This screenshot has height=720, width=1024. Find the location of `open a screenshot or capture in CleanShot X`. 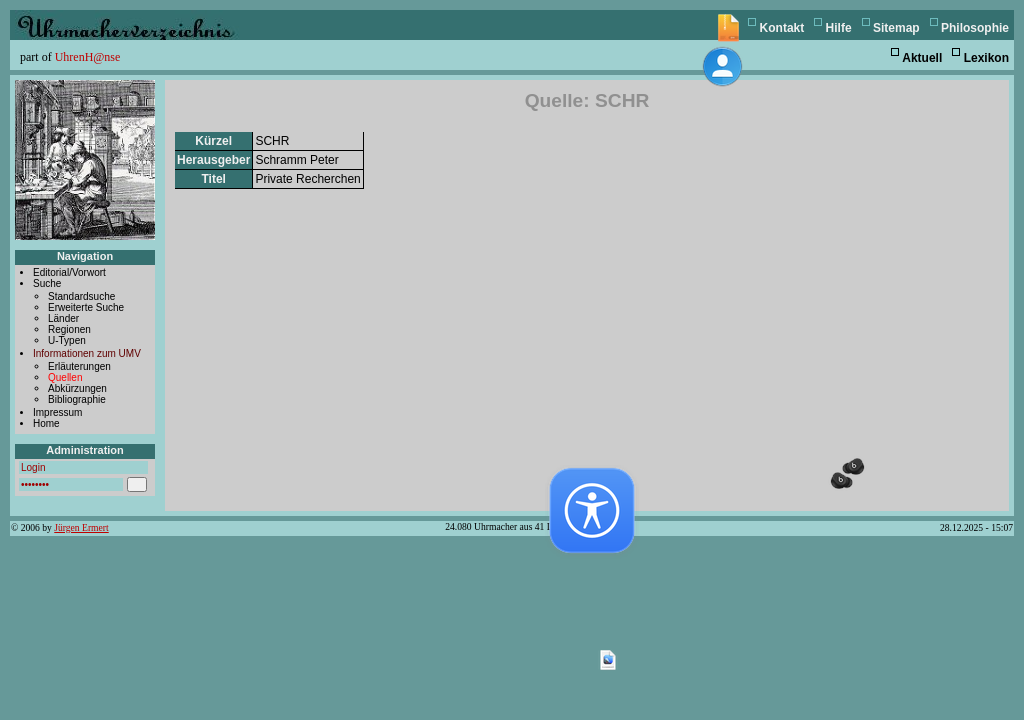

open a screenshot or capture in CleanShot X is located at coordinates (608, 660).